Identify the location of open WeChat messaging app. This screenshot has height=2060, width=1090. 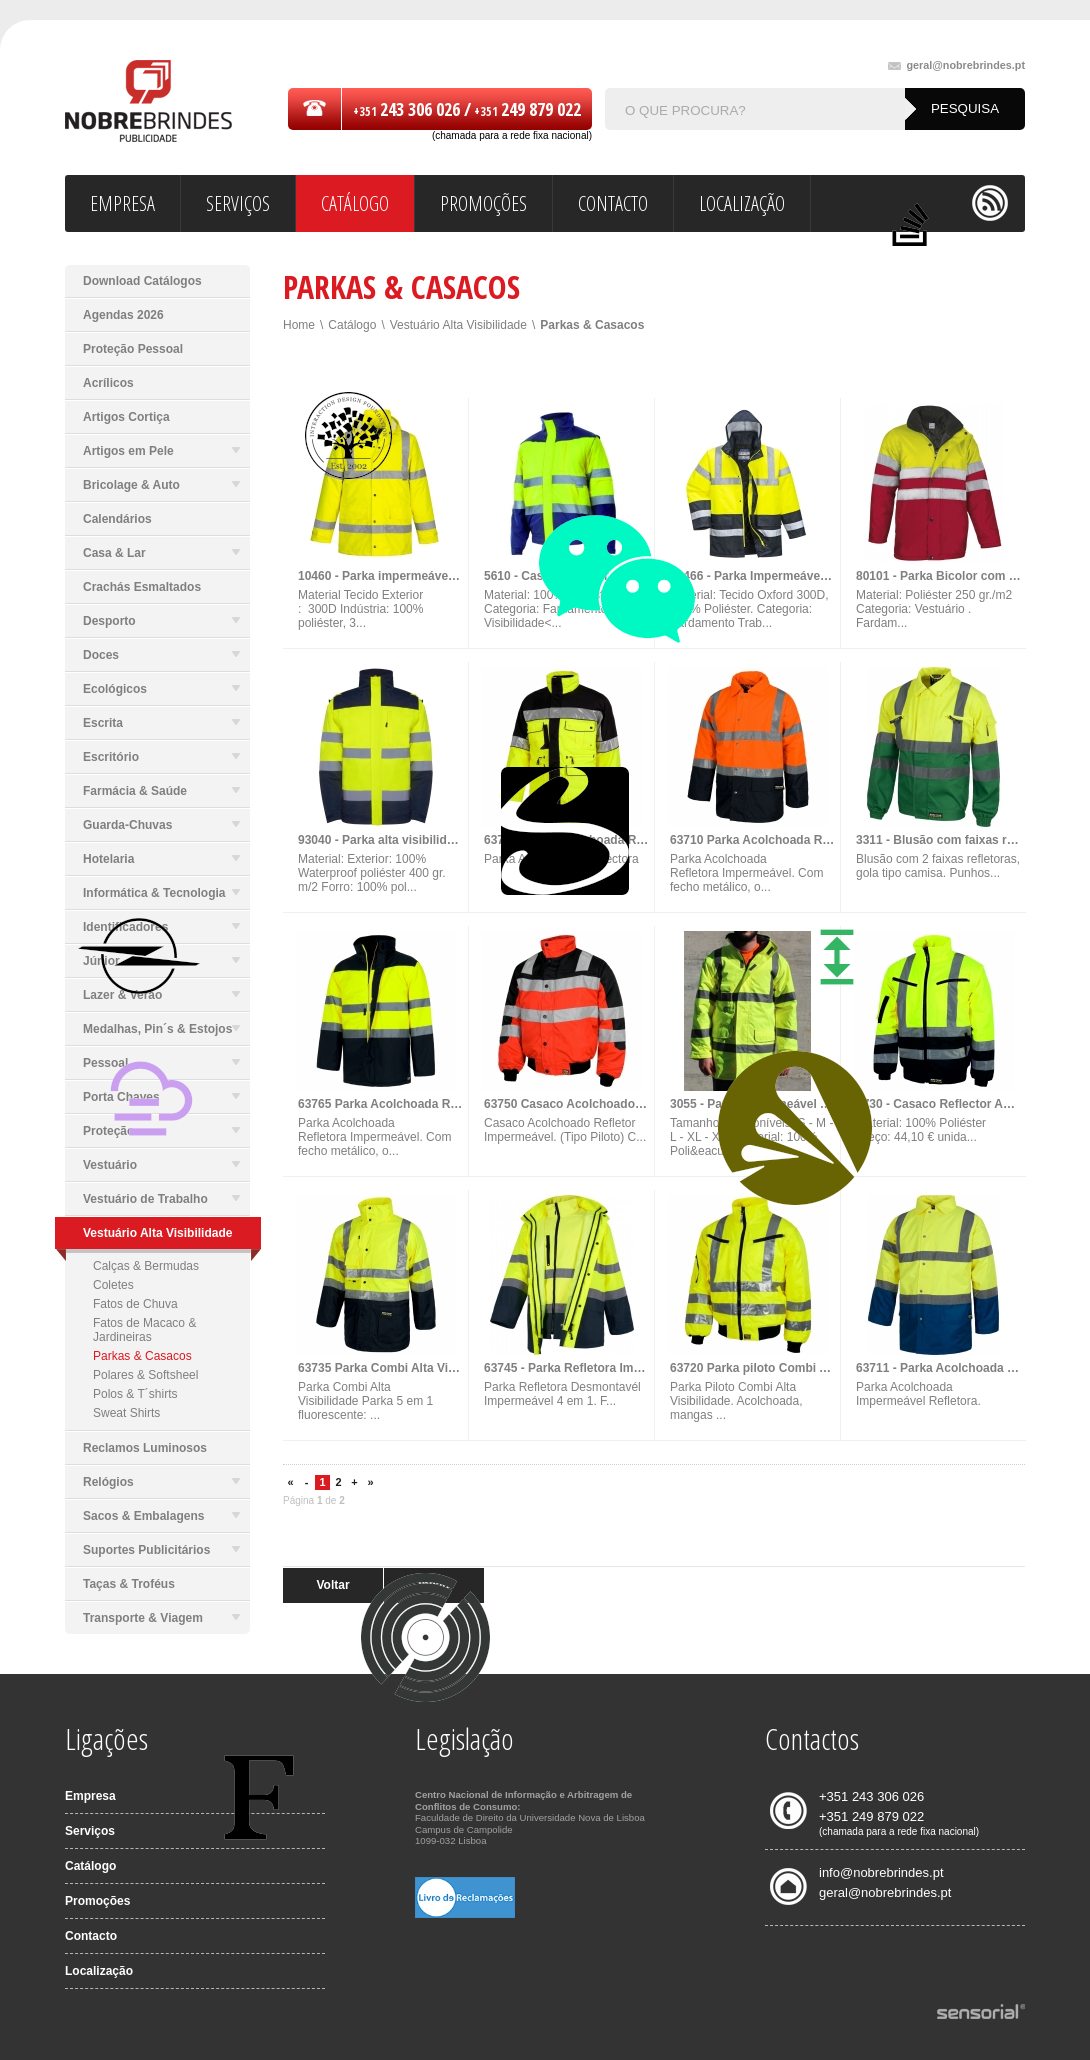
(617, 579).